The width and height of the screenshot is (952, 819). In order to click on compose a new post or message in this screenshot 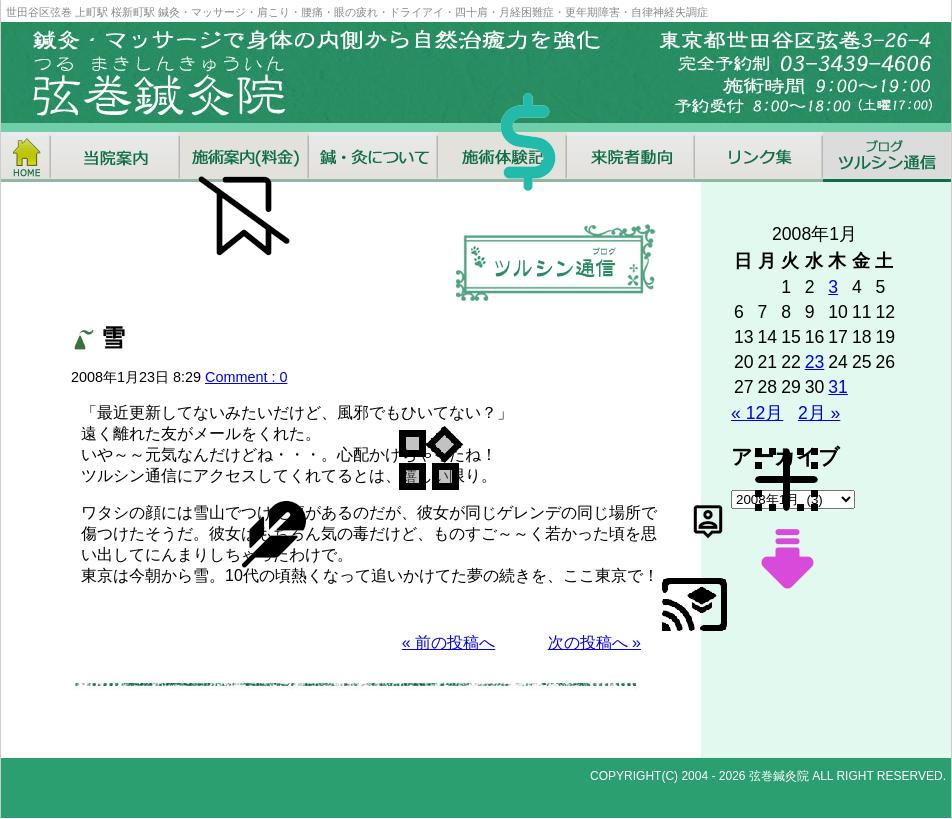, I will do `click(271, 535)`.